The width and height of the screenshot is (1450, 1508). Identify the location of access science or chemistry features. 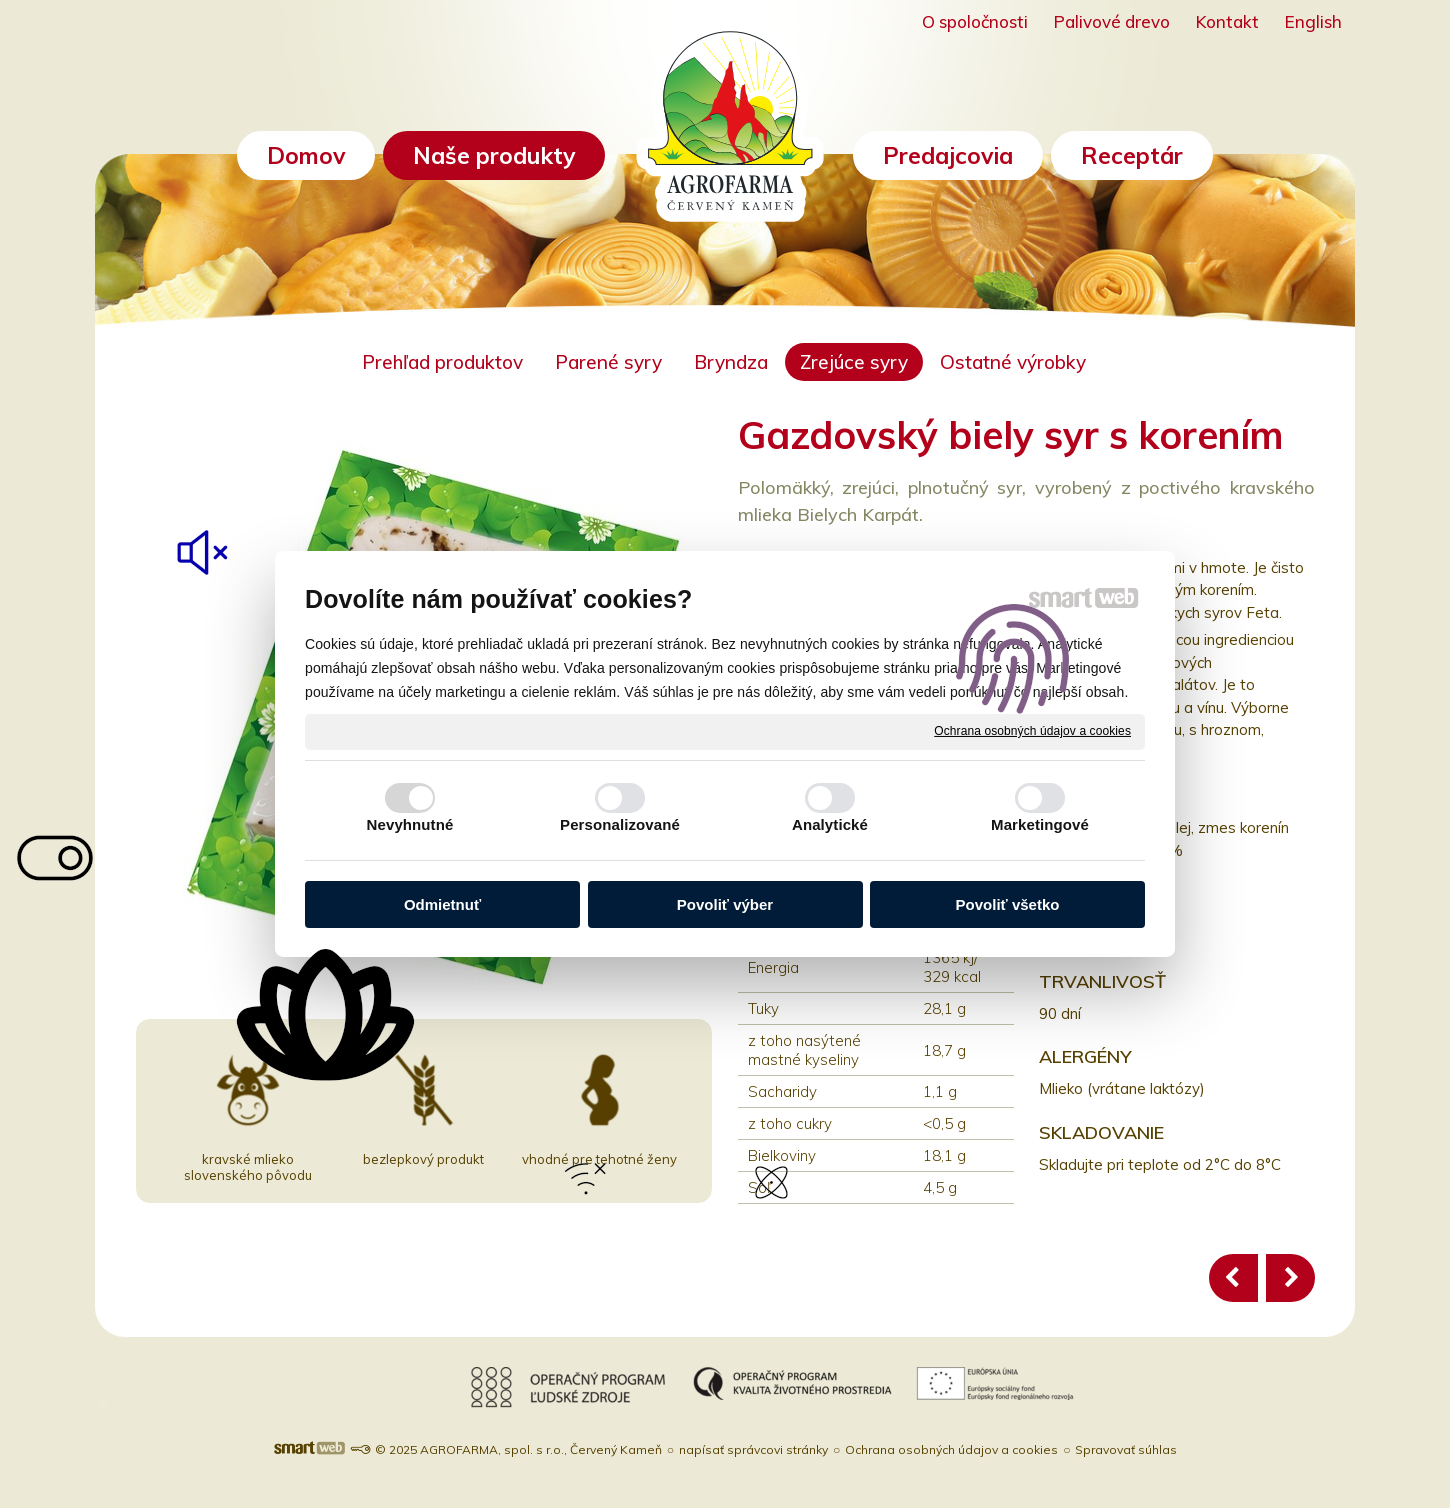
(771, 1182).